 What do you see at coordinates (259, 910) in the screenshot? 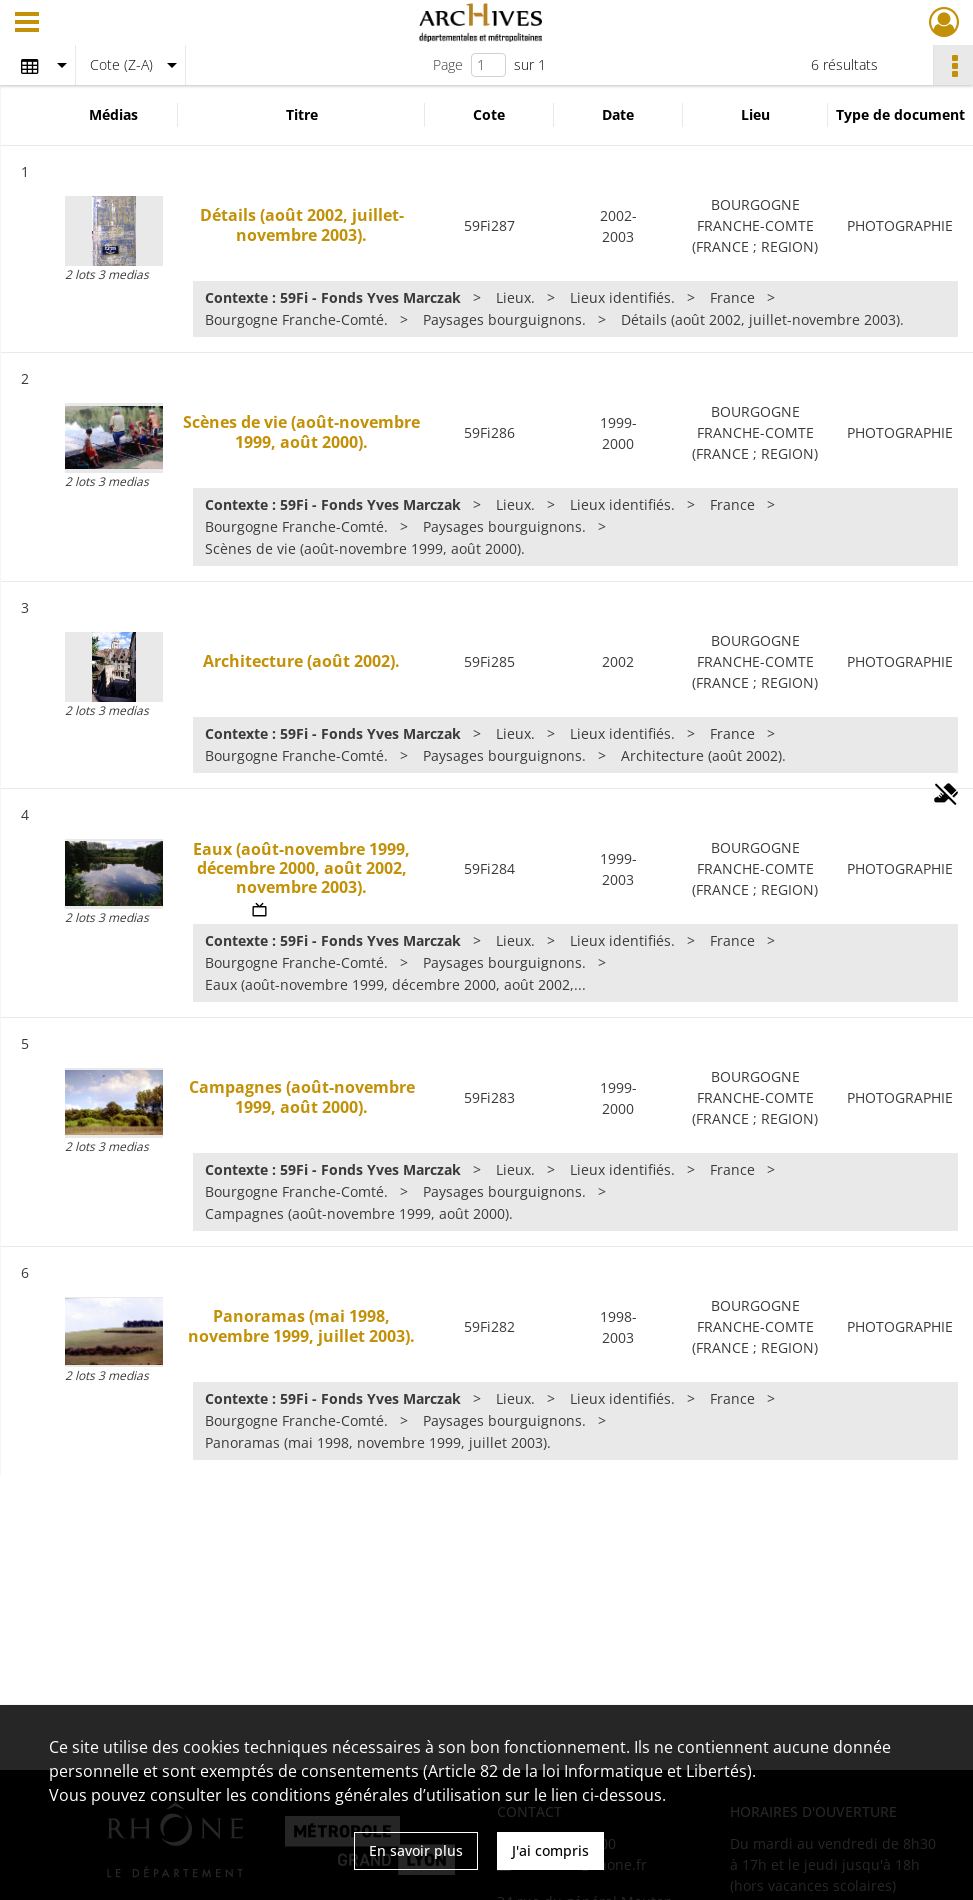
I see `access TV or video streaming features` at bounding box center [259, 910].